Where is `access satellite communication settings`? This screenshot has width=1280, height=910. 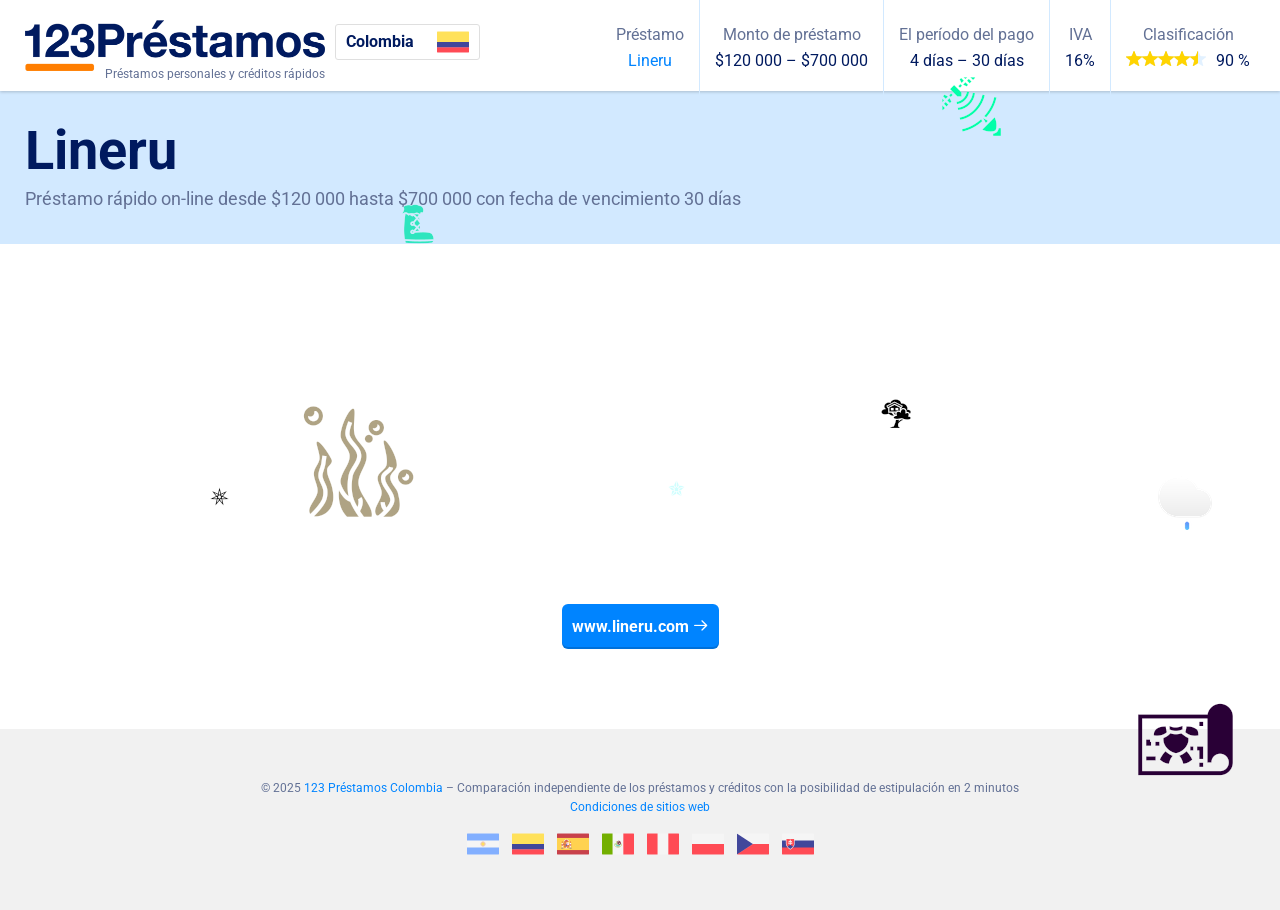
access satellite communication settings is located at coordinates (972, 107).